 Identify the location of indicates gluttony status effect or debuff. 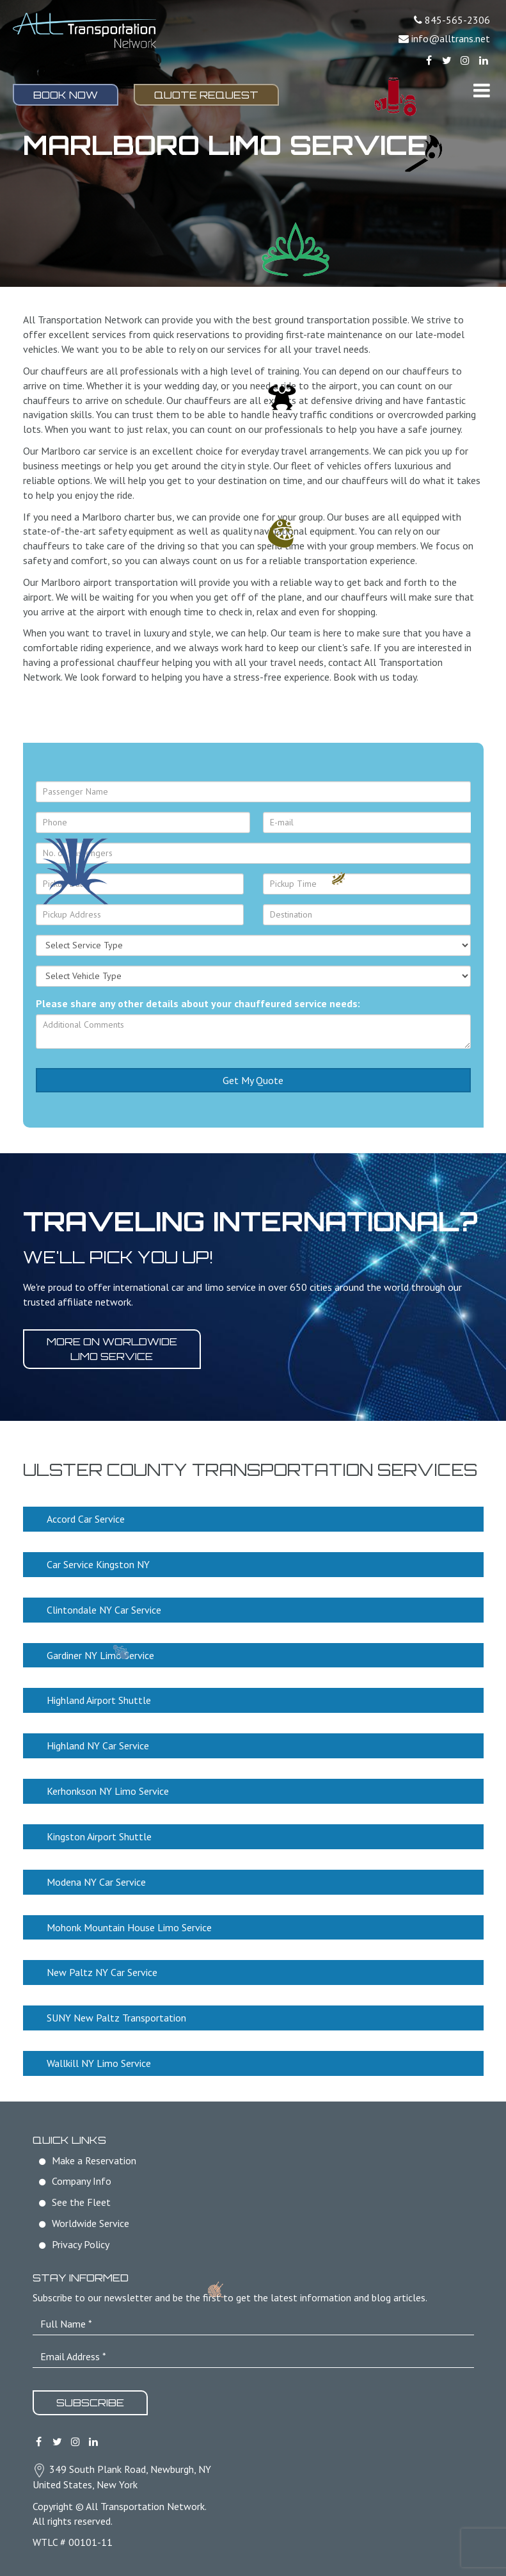
(281, 533).